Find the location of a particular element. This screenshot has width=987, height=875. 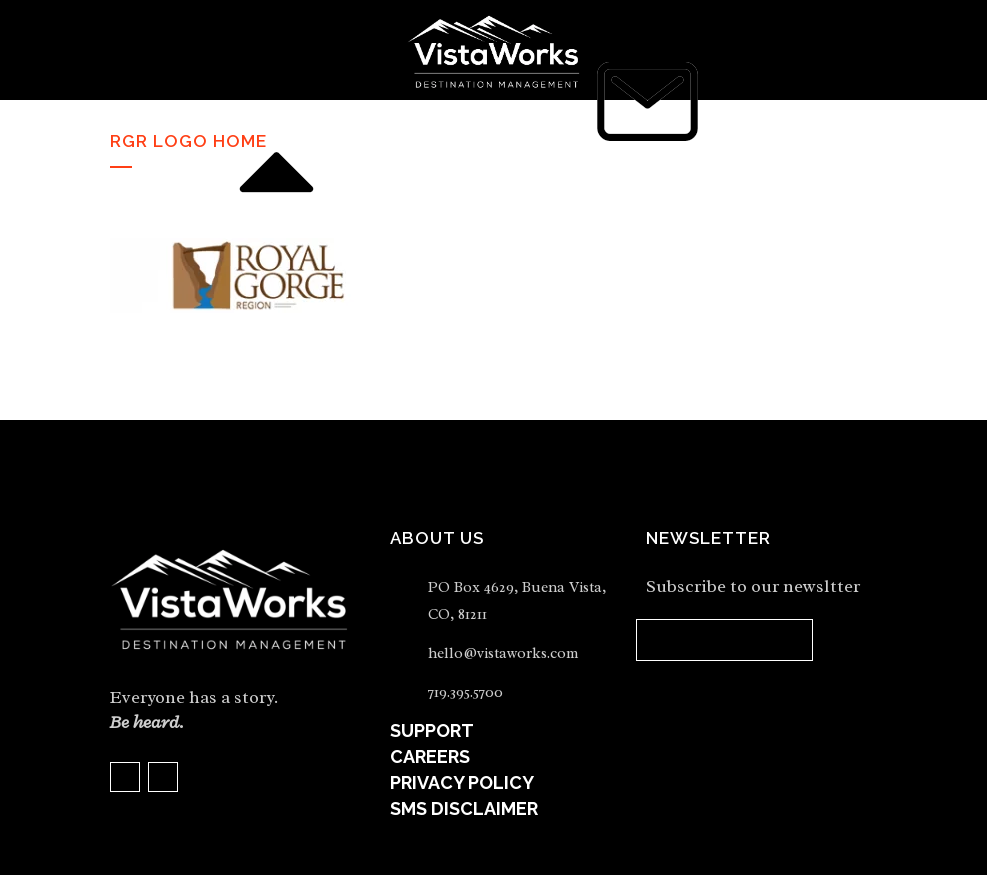

open your email inbox is located at coordinates (647, 101).